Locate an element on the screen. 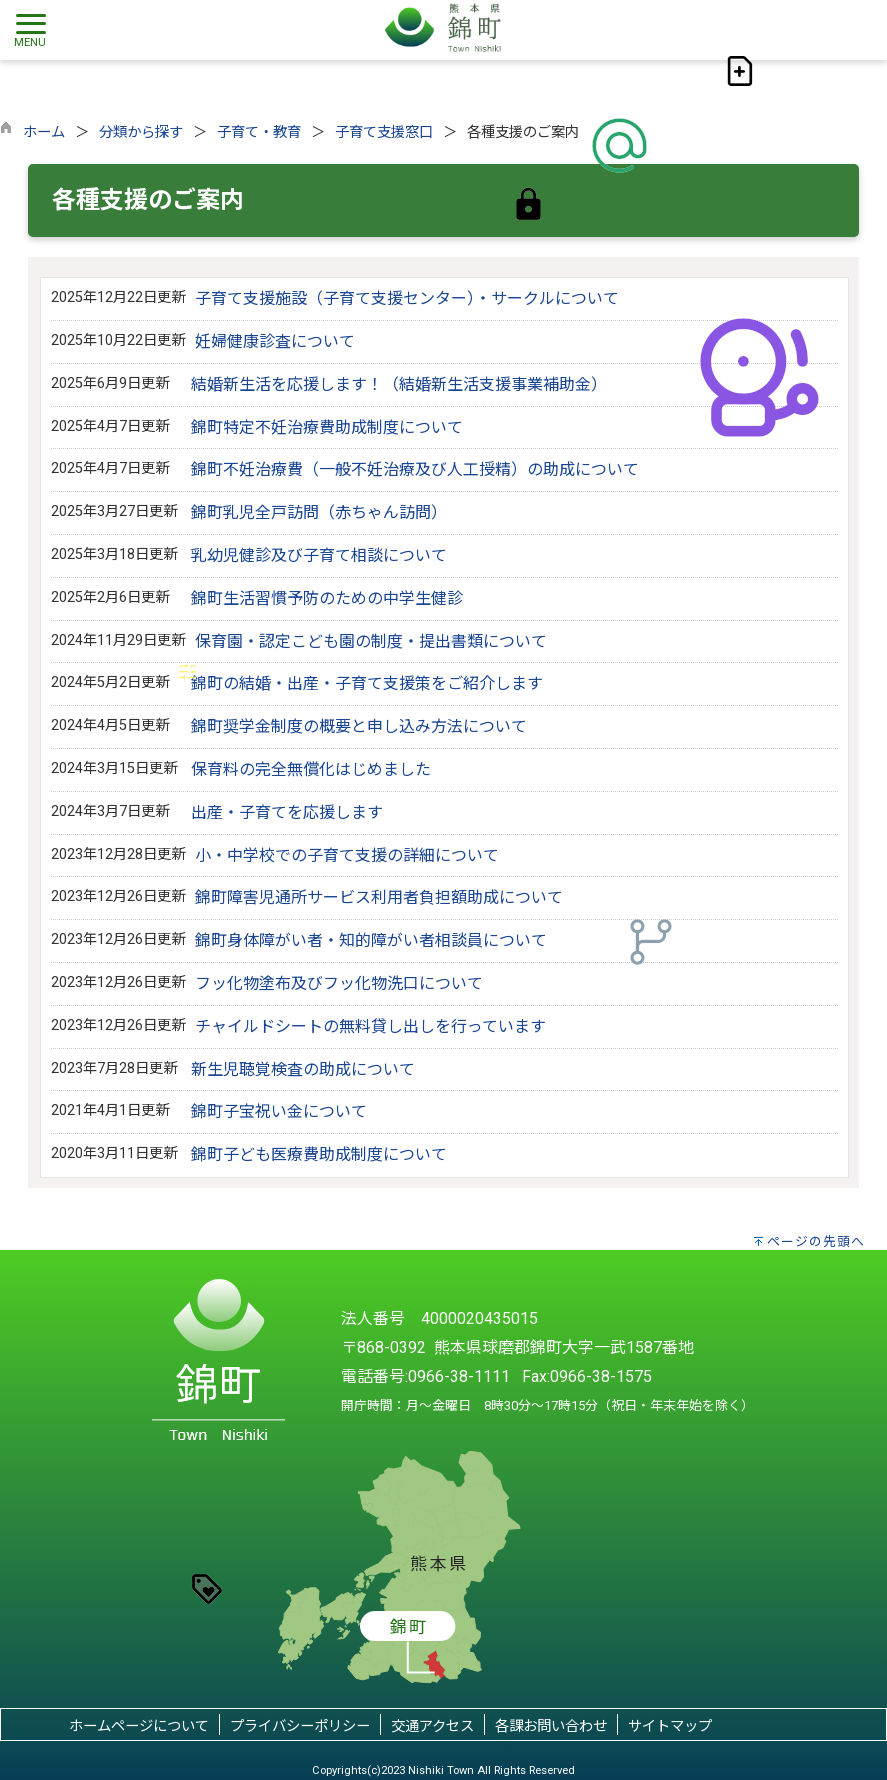 This screenshot has width=887, height=1780. adjust settings or preferences is located at coordinates (187, 671).